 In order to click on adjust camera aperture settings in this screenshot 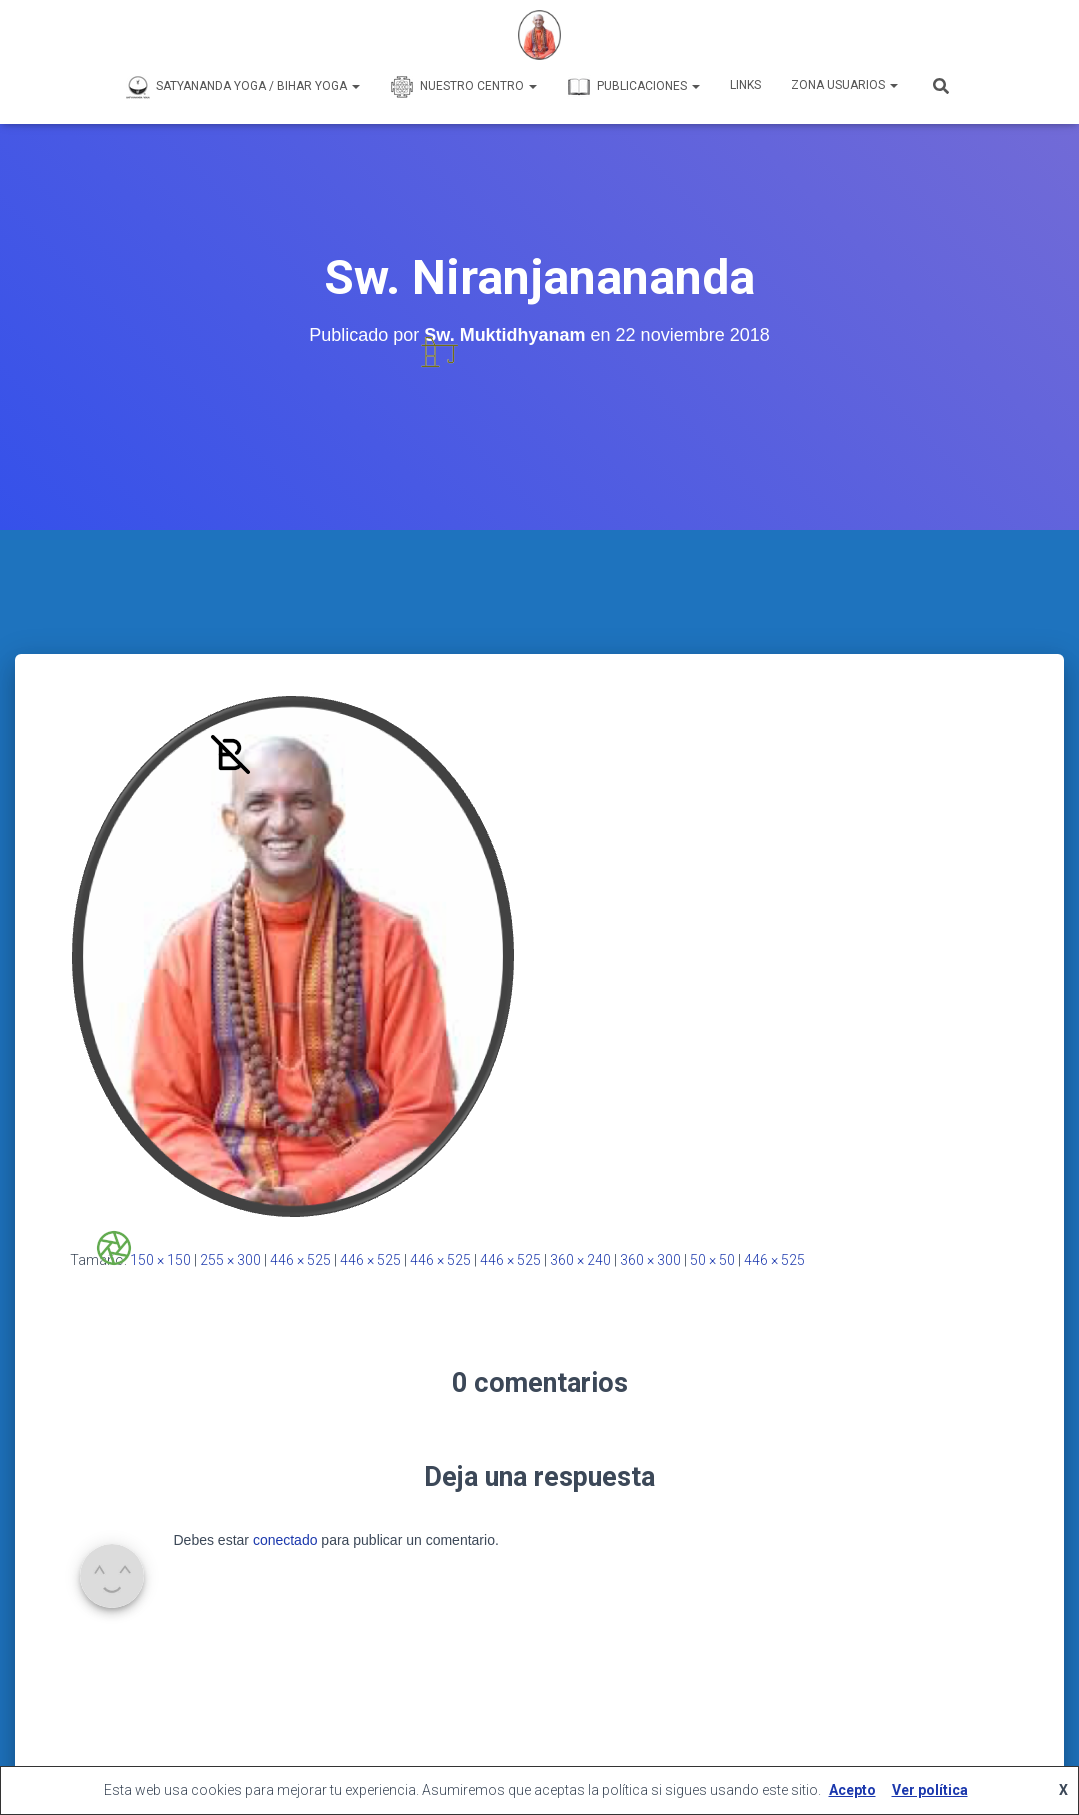, I will do `click(114, 1248)`.